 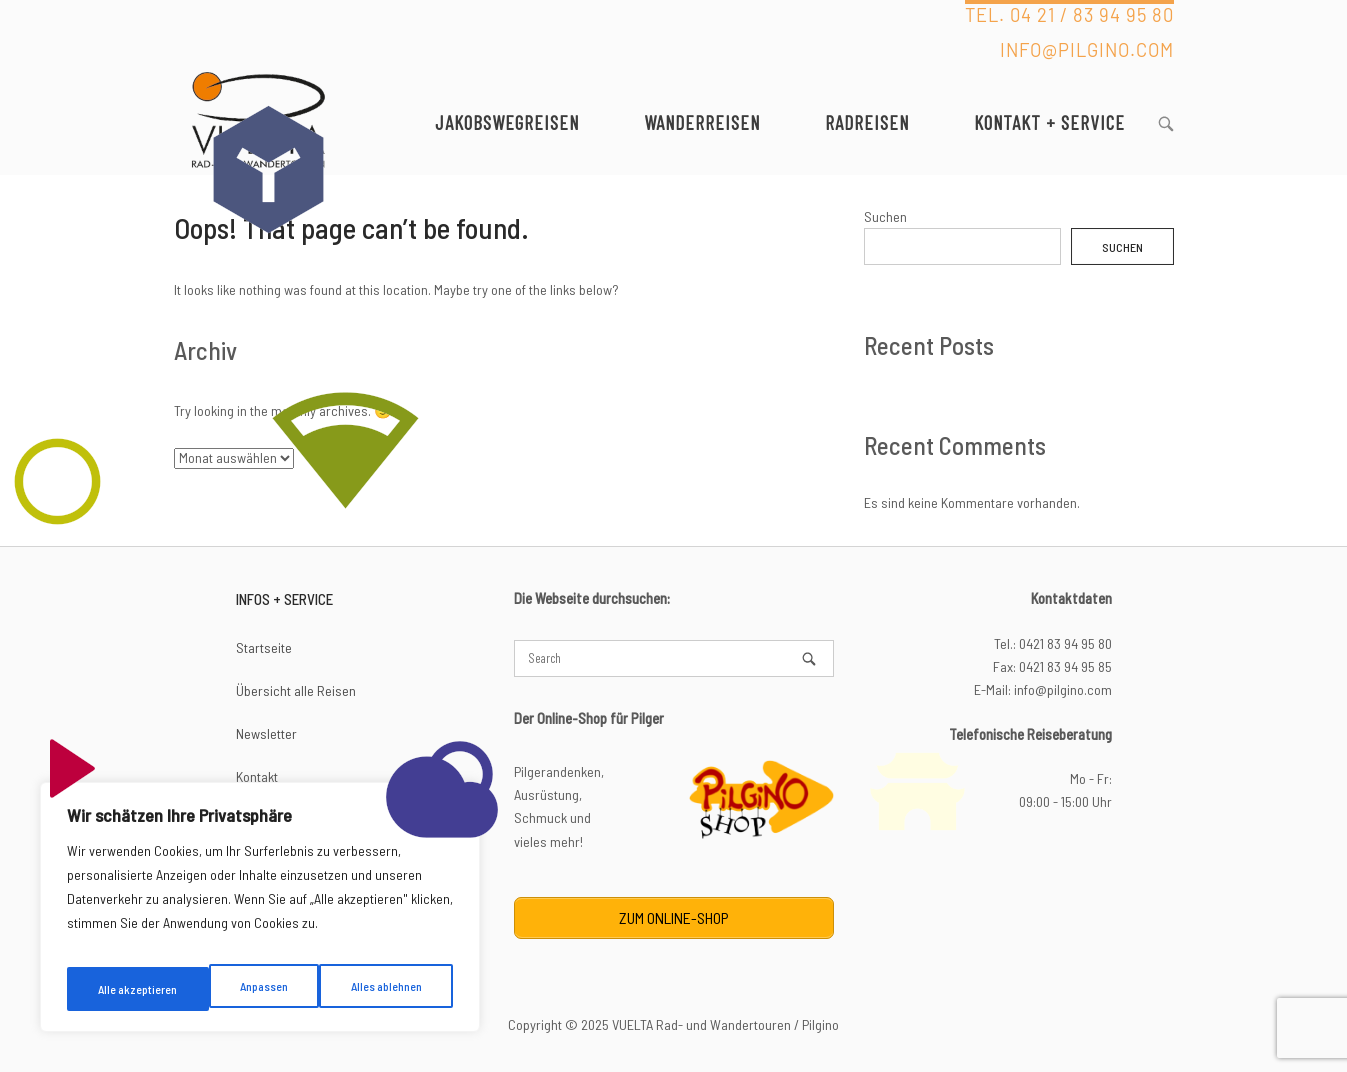 I want to click on unselected checkbox or radio button option, so click(x=57, y=481).